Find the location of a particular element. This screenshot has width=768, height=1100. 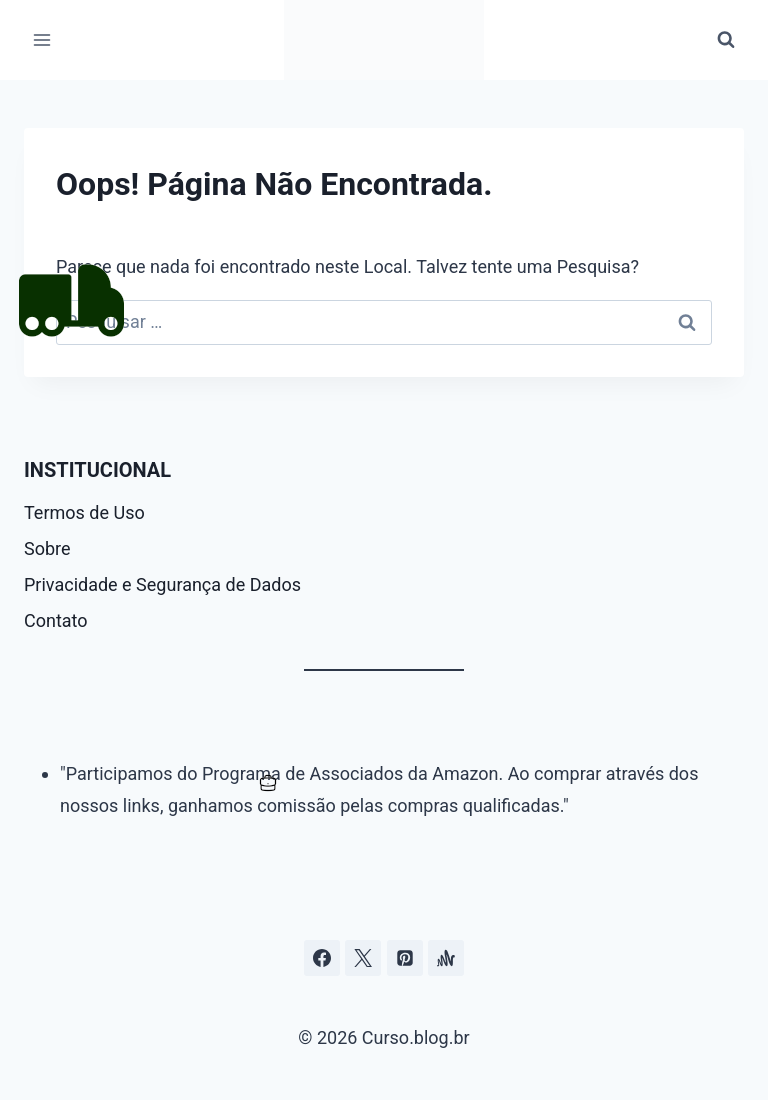

access work or business documents is located at coordinates (268, 783).